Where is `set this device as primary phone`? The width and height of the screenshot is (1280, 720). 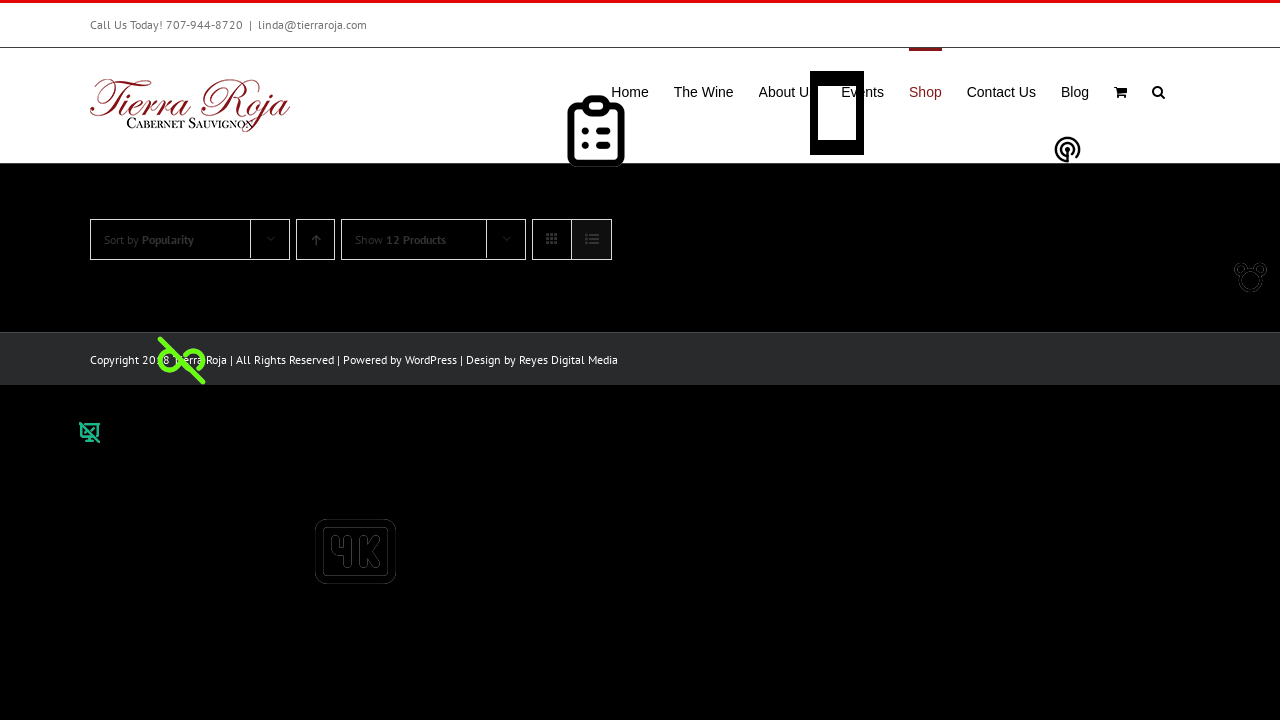
set this device as primary phone is located at coordinates (837, 113).